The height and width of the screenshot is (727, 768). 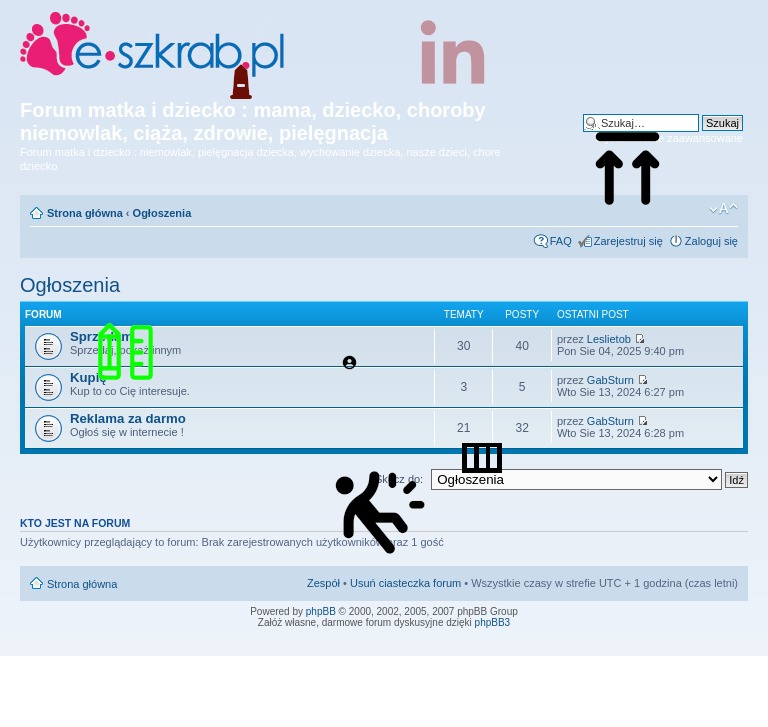 What do you see at coordinates (379, 512) in the screenshot?
I see `indicates a slip, trip, or fall hazard warning` at bounding box center [379, 512].